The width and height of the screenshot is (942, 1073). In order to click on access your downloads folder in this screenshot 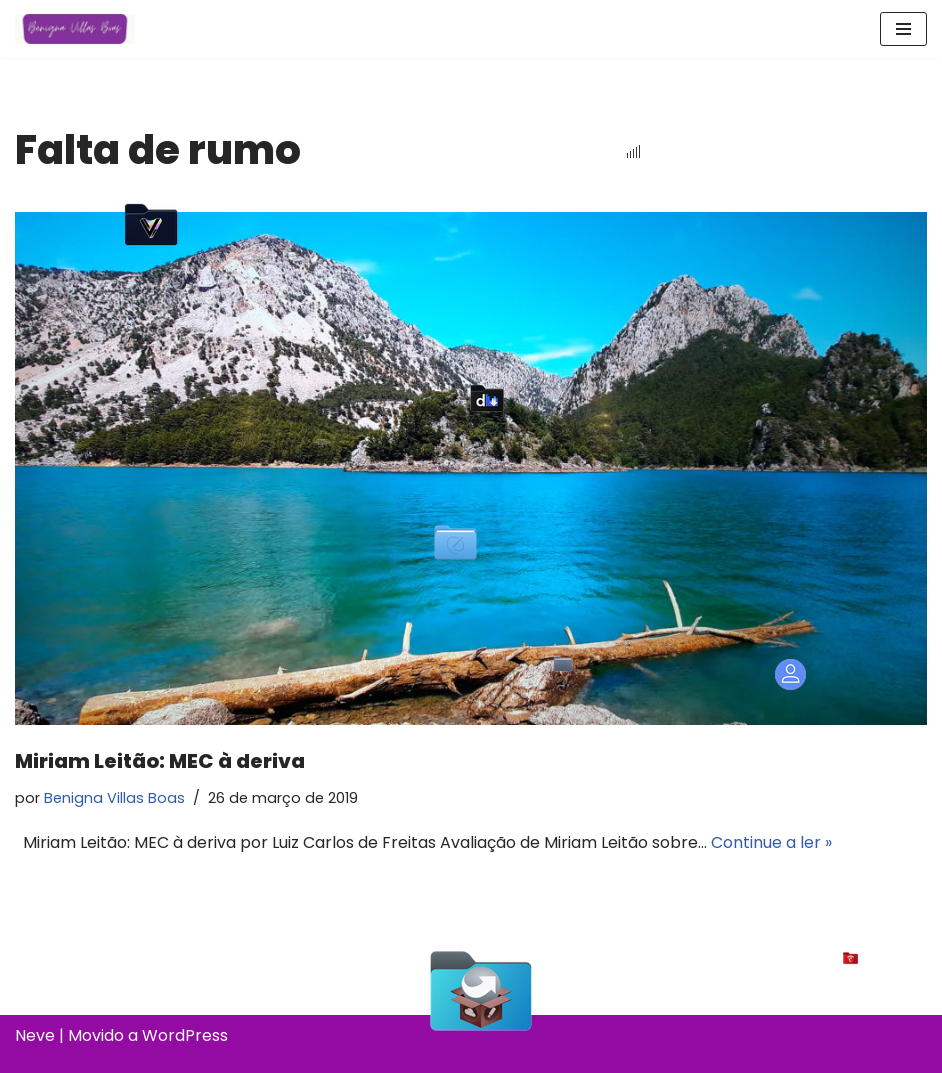, I will do `click(563, 664)`.